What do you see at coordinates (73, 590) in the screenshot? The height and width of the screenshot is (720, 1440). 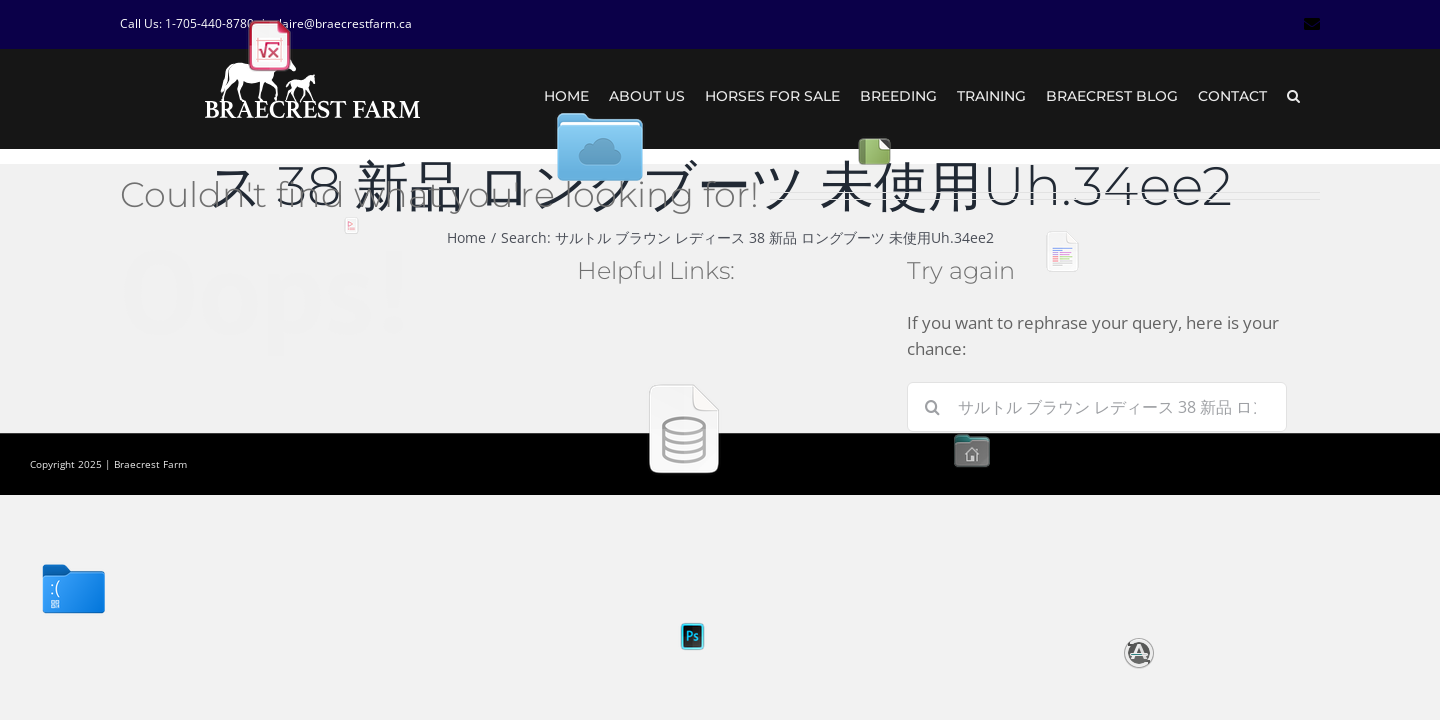 I see `folder containing system crash logs or error reports` at bounding box center [73, 590].